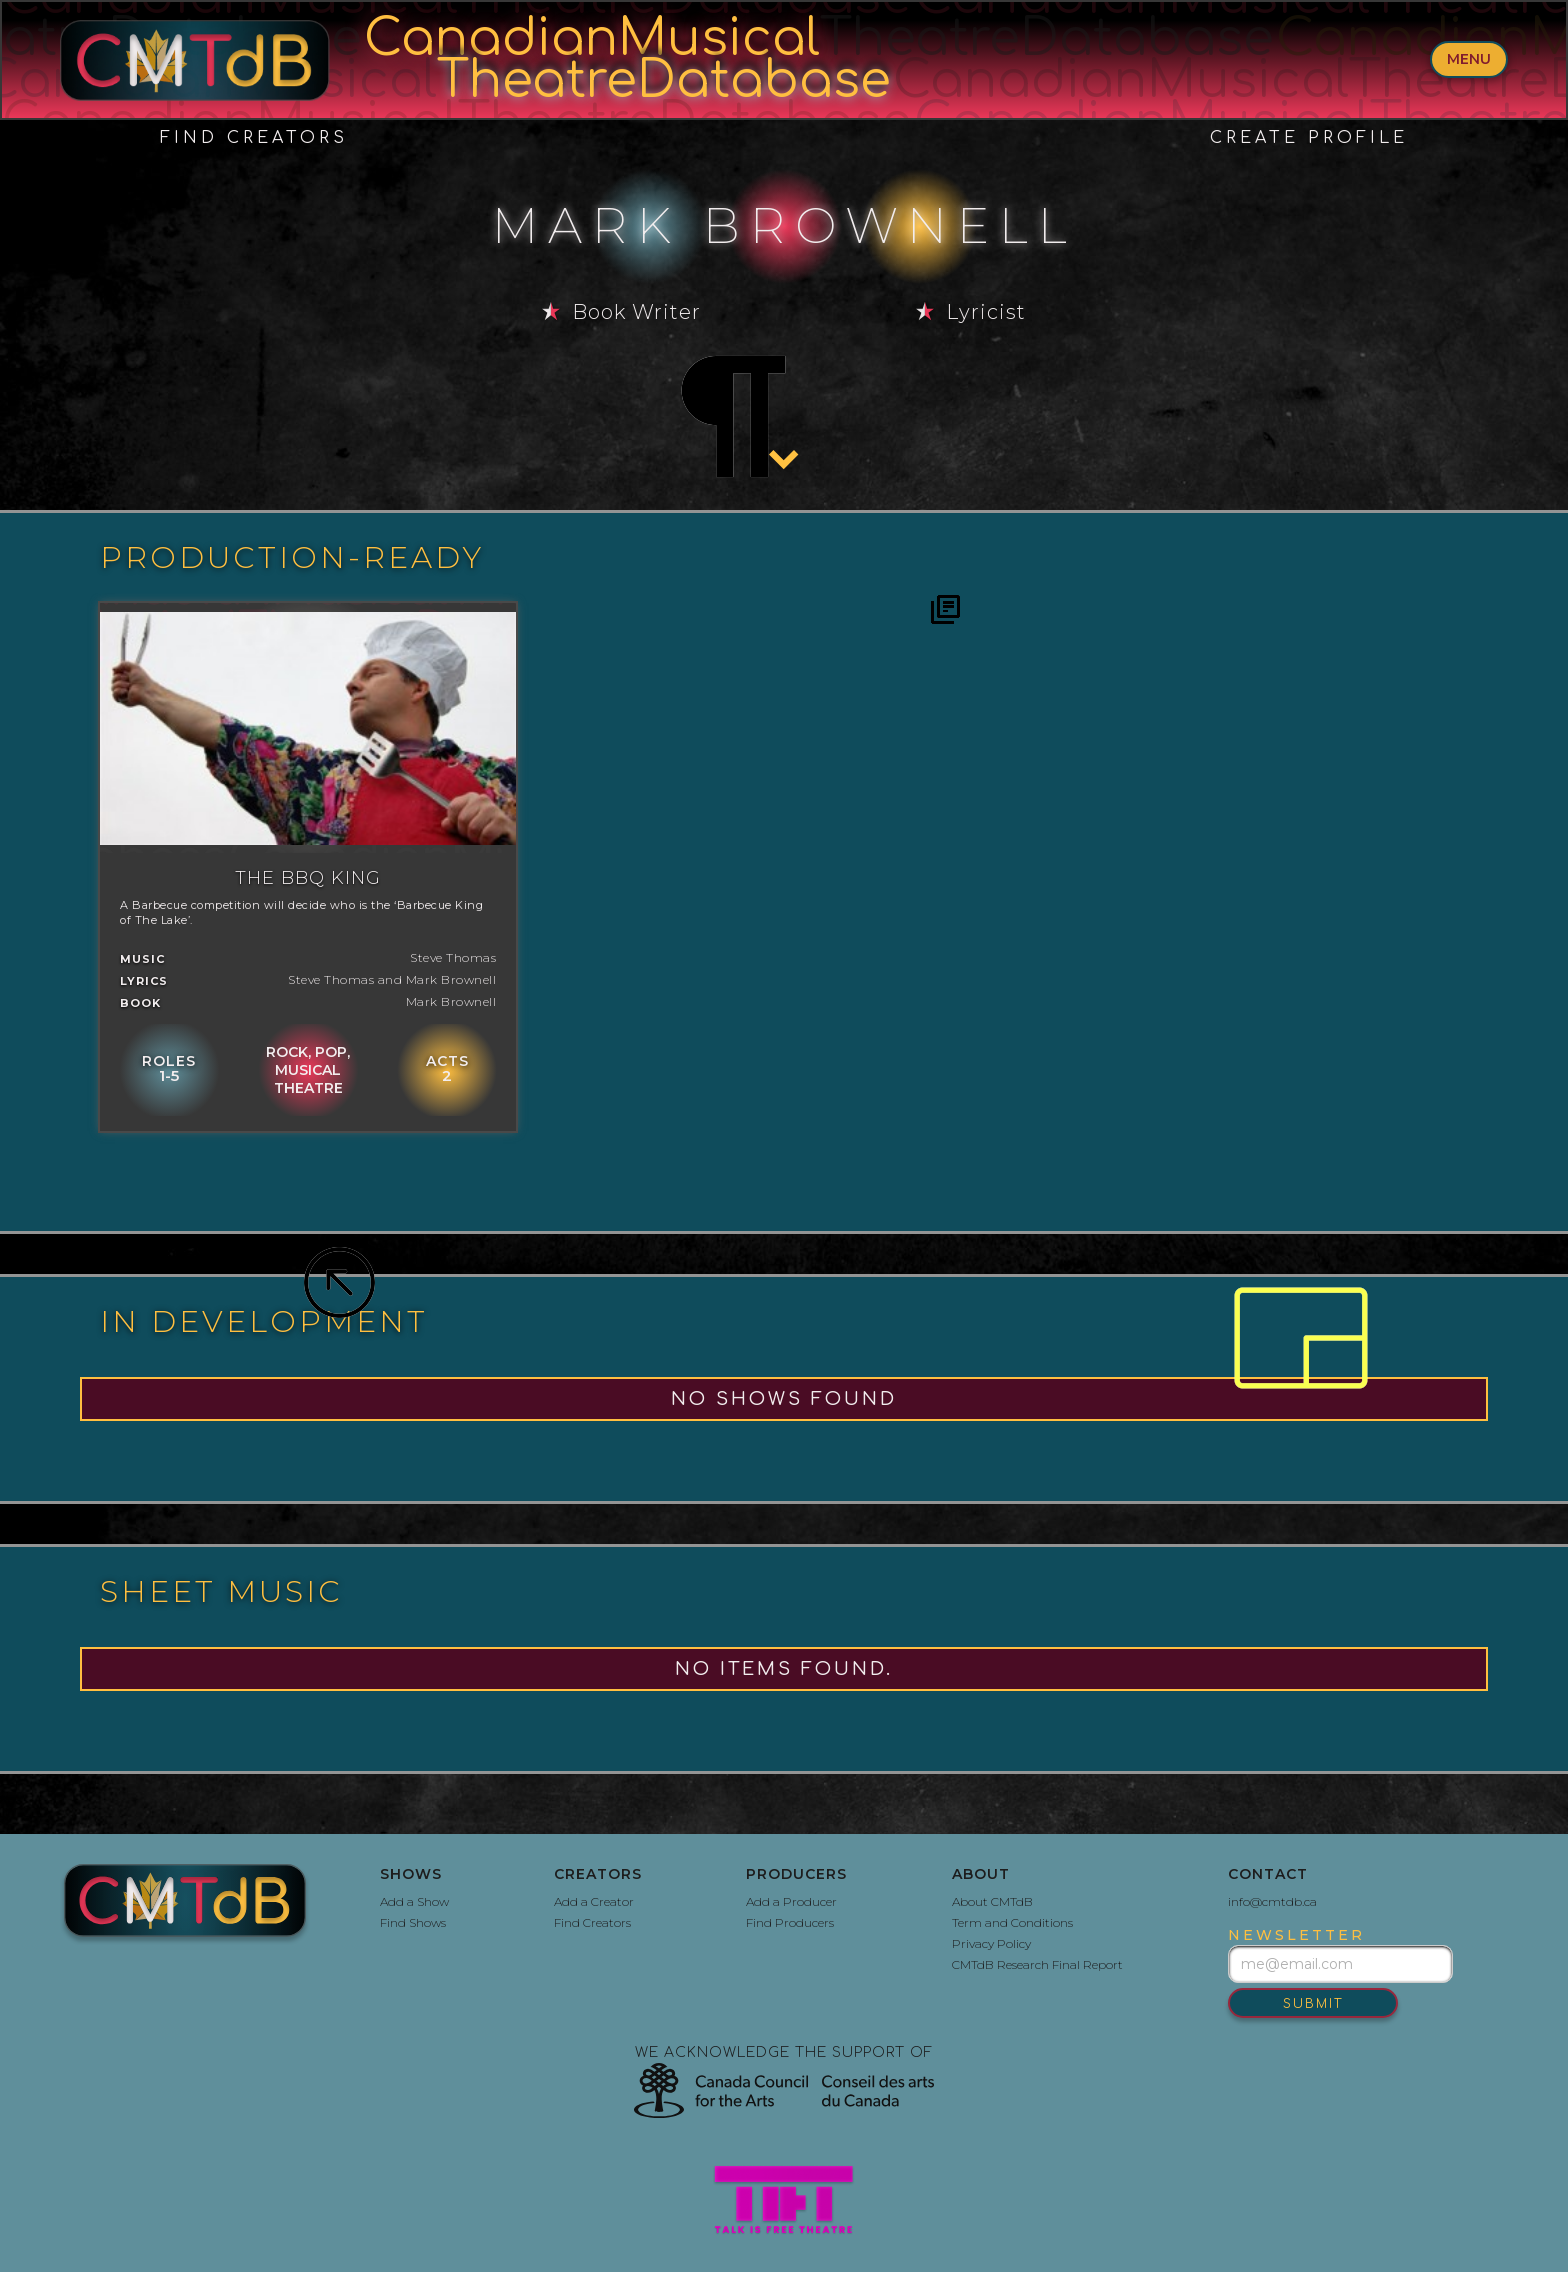 The height and width of the screenshot is (2272, 1568). I want to click on access your document library, so click(945, 609).